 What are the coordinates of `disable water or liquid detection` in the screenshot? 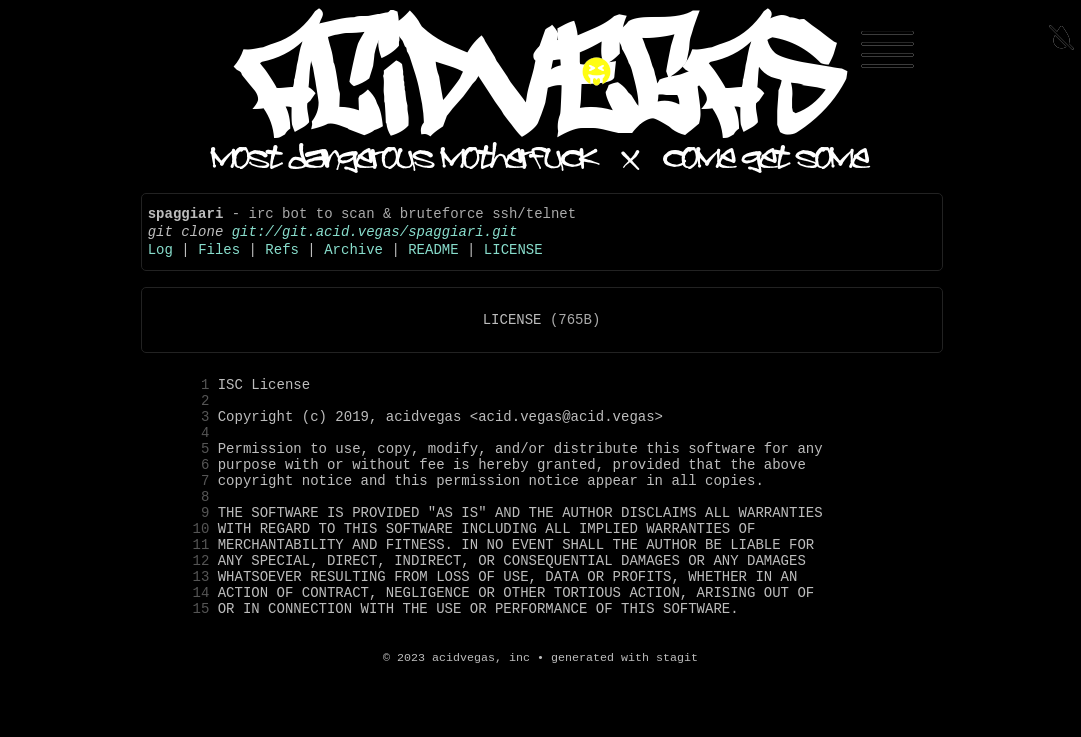 It's located at (1061, 37).